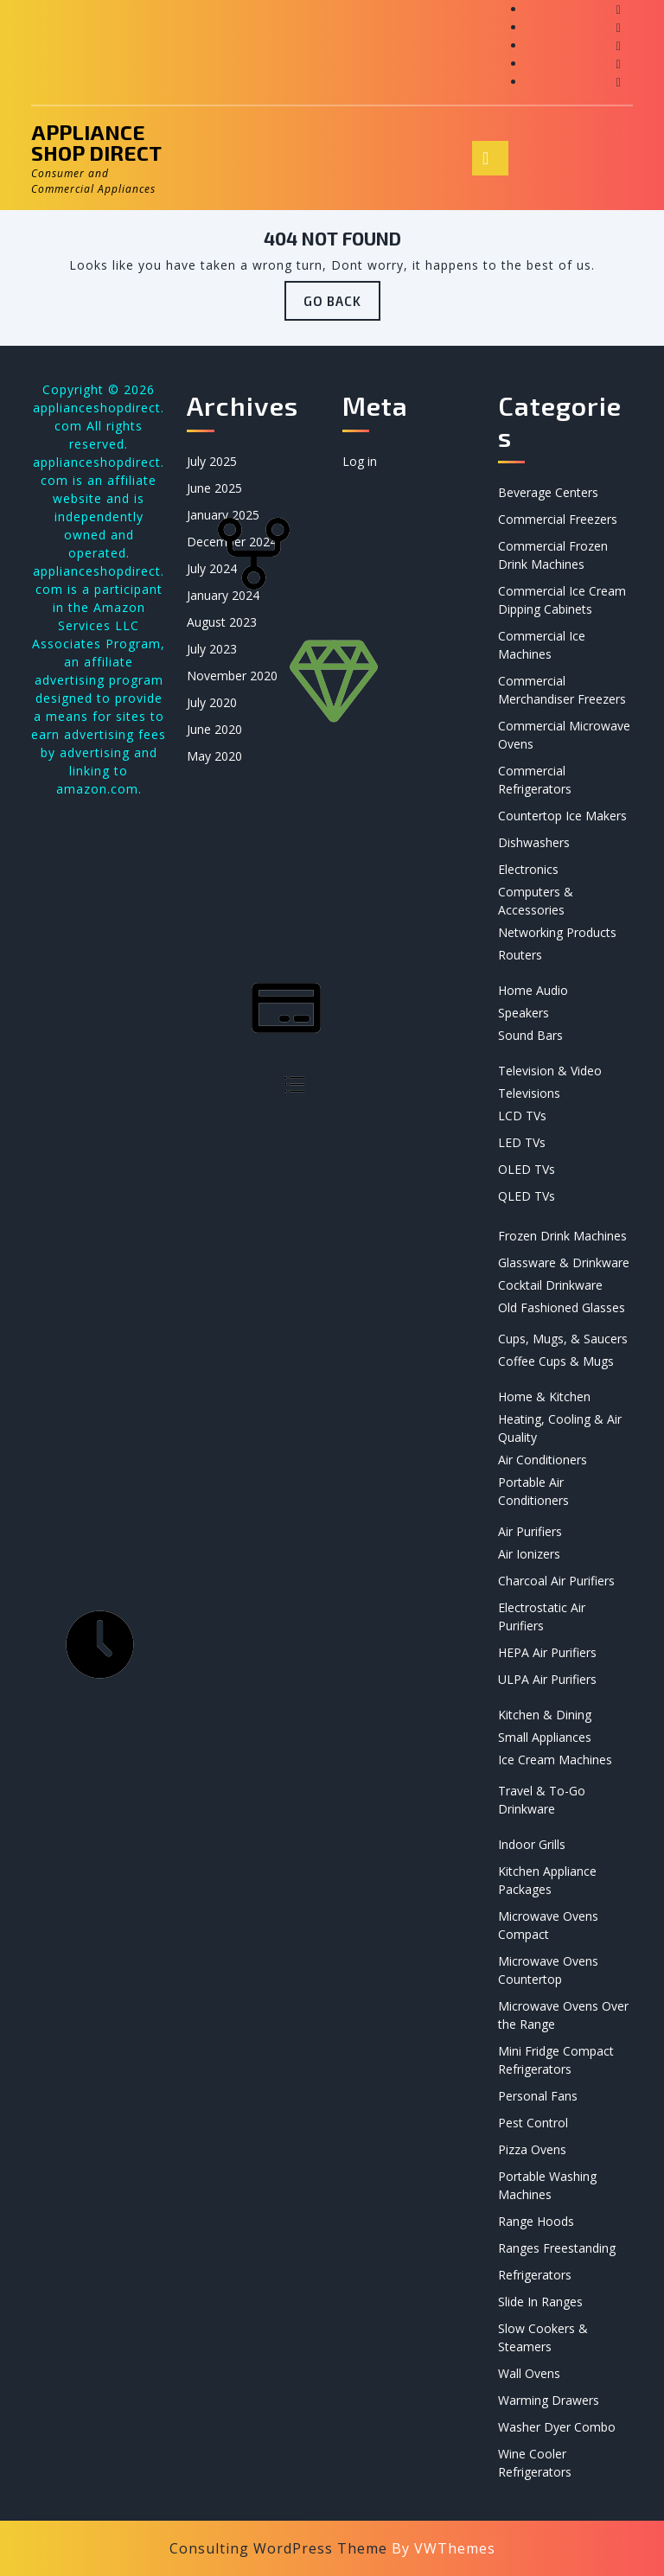 The height and width of the screenshot is (2576, 664). What do you see at coordinates (99, 1644) in the screenshot?
I see `view message timestamps` at bounding box center [99, 1644].